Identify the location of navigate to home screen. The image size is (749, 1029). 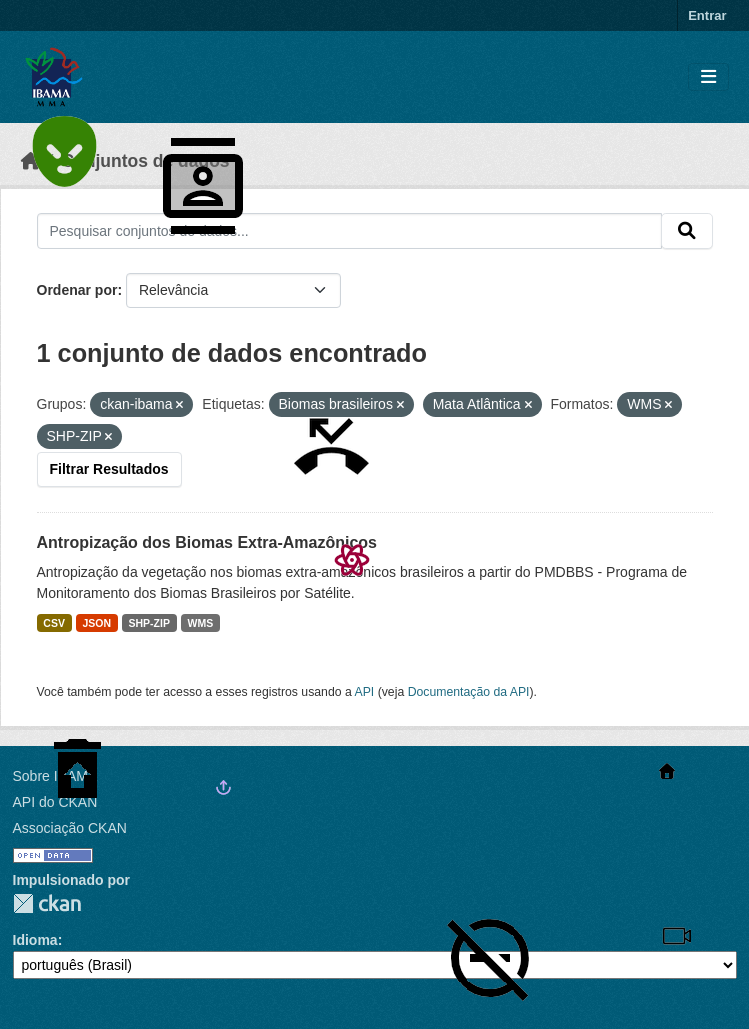
(667, 771).